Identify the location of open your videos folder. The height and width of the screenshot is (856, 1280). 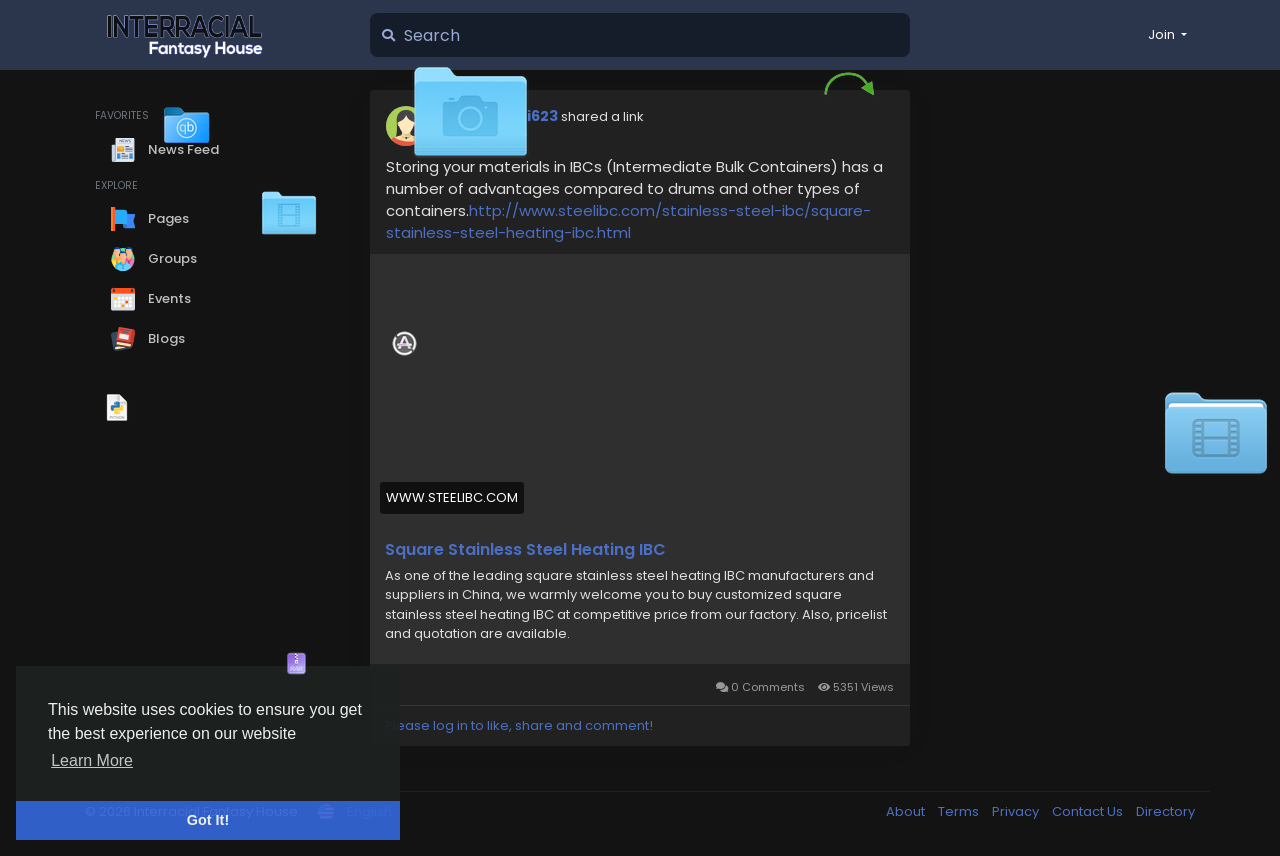
(1216, 433).